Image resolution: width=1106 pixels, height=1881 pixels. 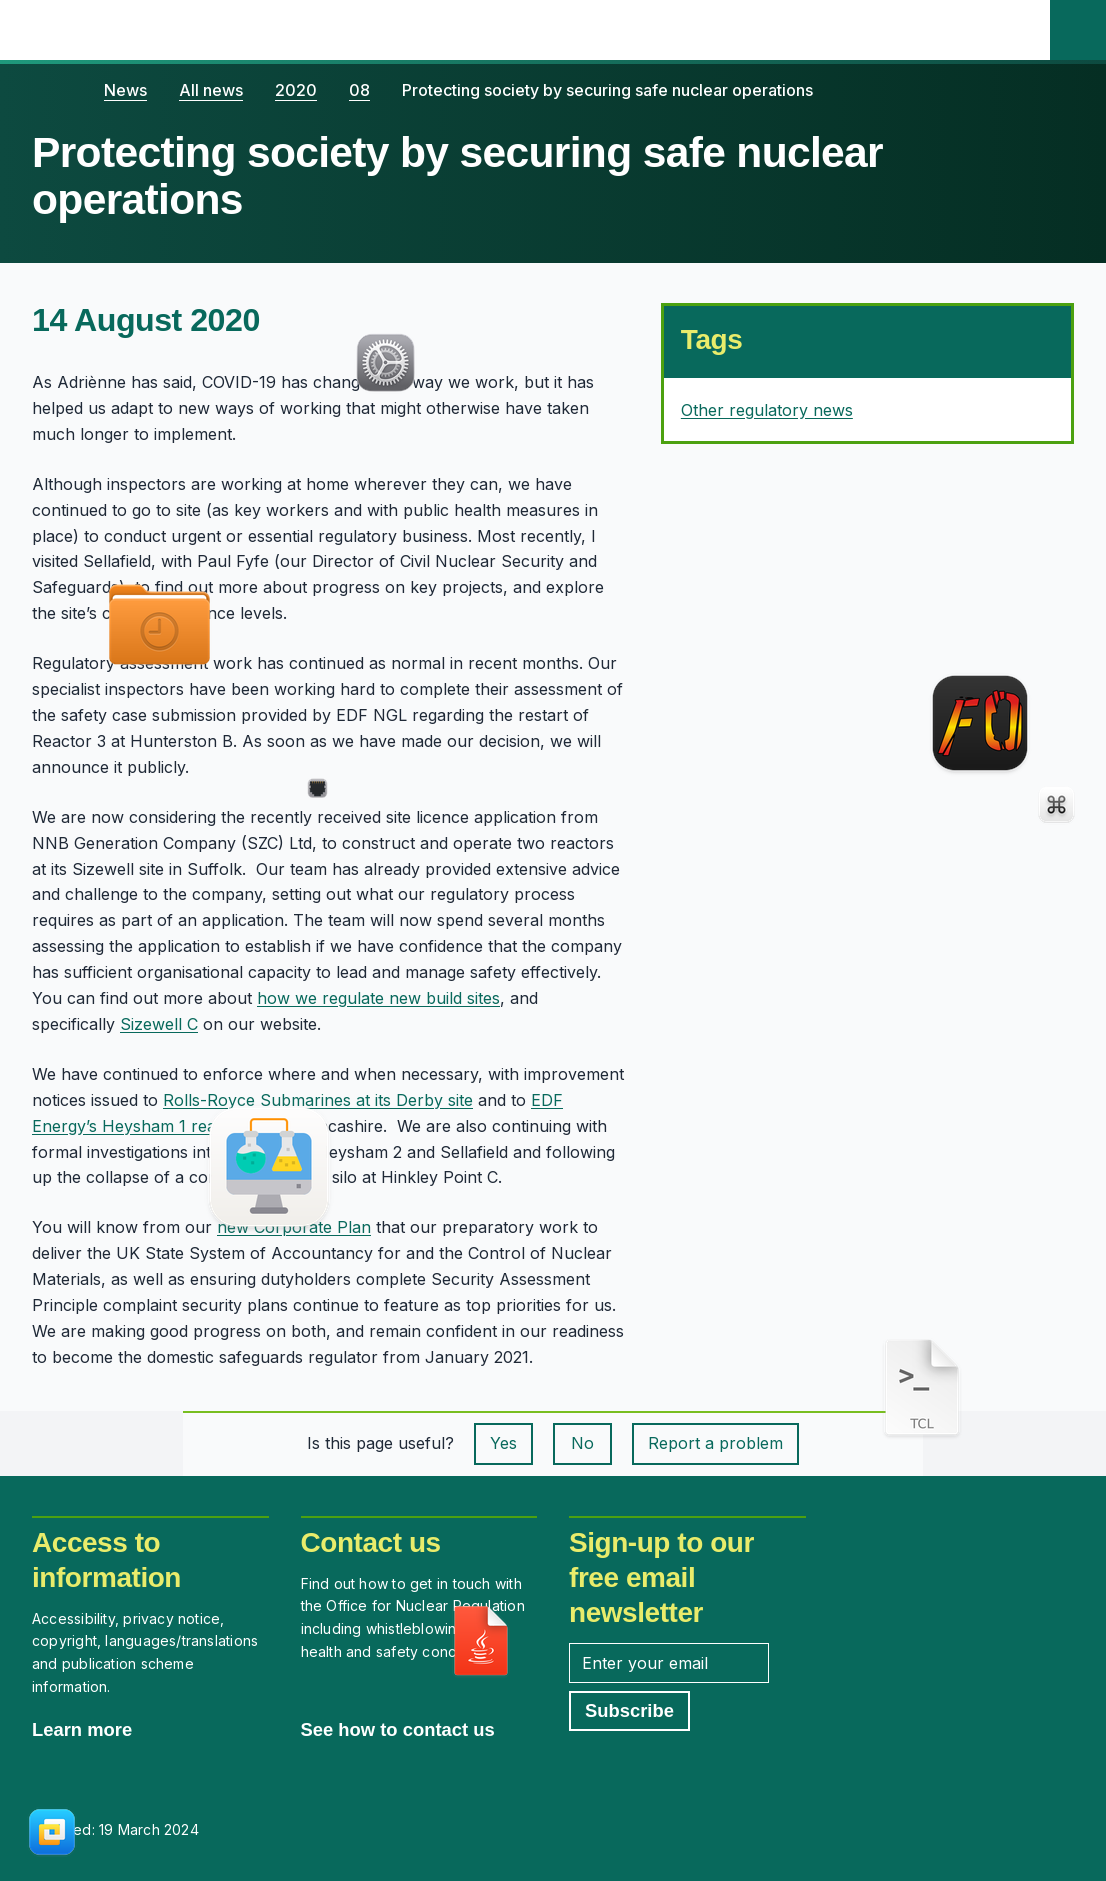 I want to click on open onboard on-screen keyboard app, so click(x=1056, y=804).